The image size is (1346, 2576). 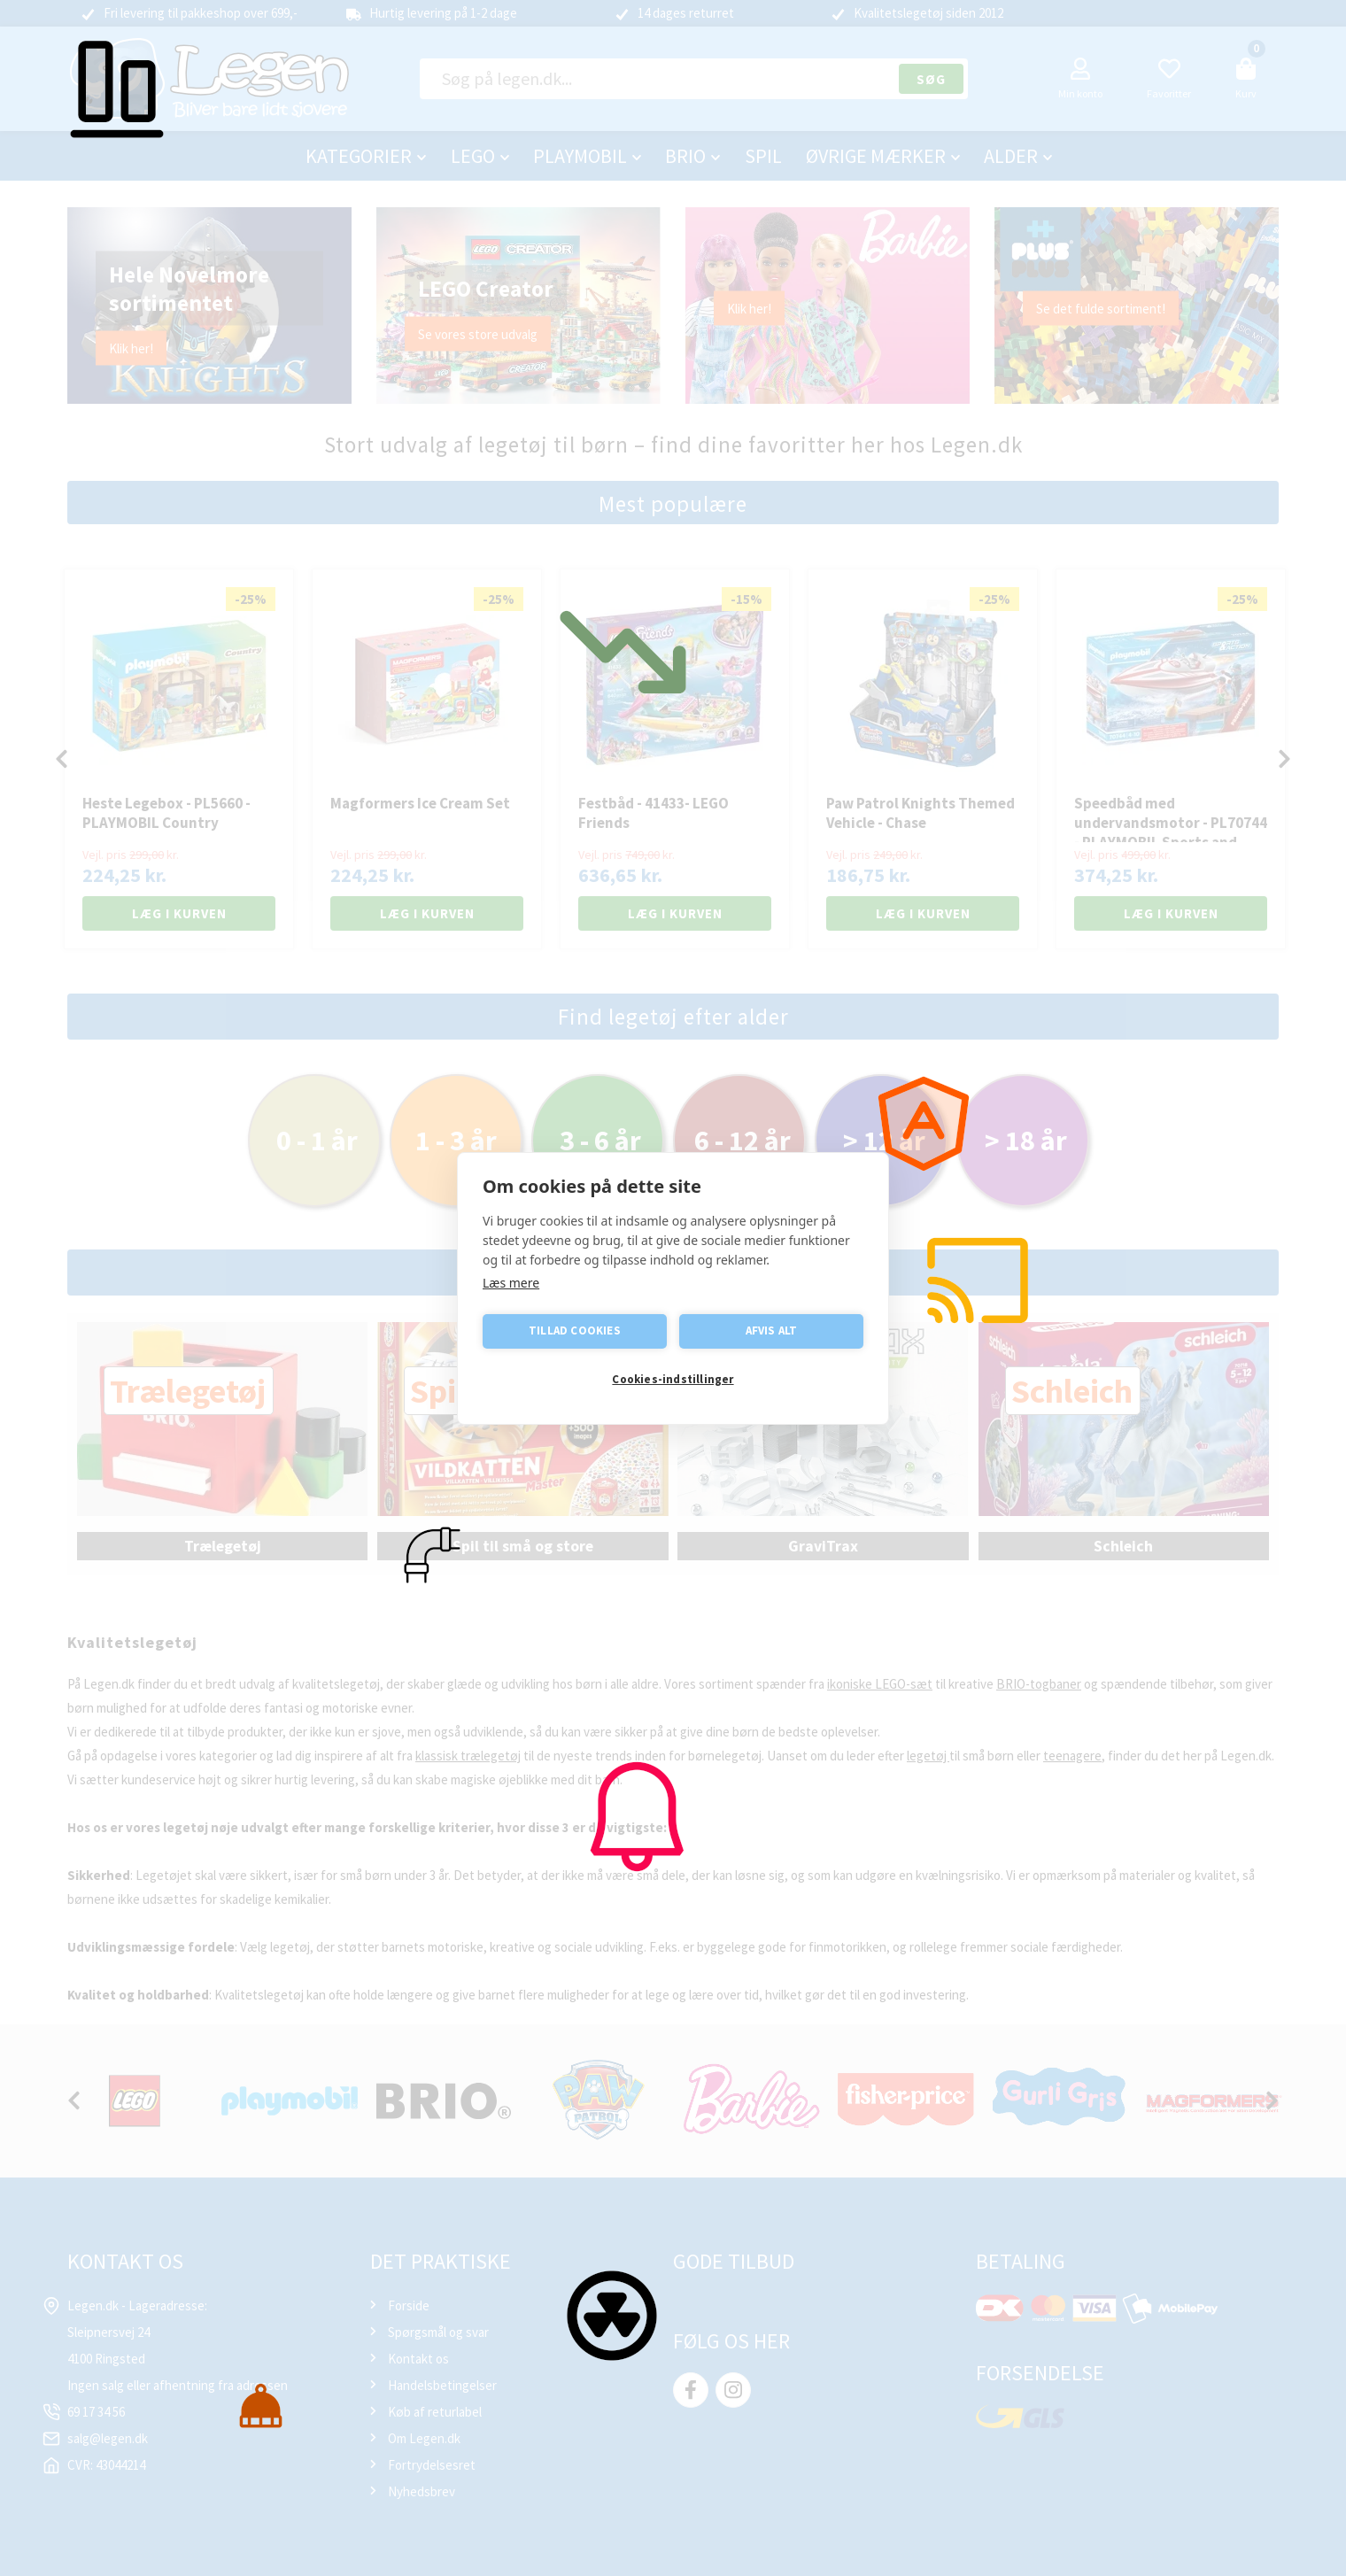 I want to click on align objects to the bottom edge, so click(x=117, y=91).